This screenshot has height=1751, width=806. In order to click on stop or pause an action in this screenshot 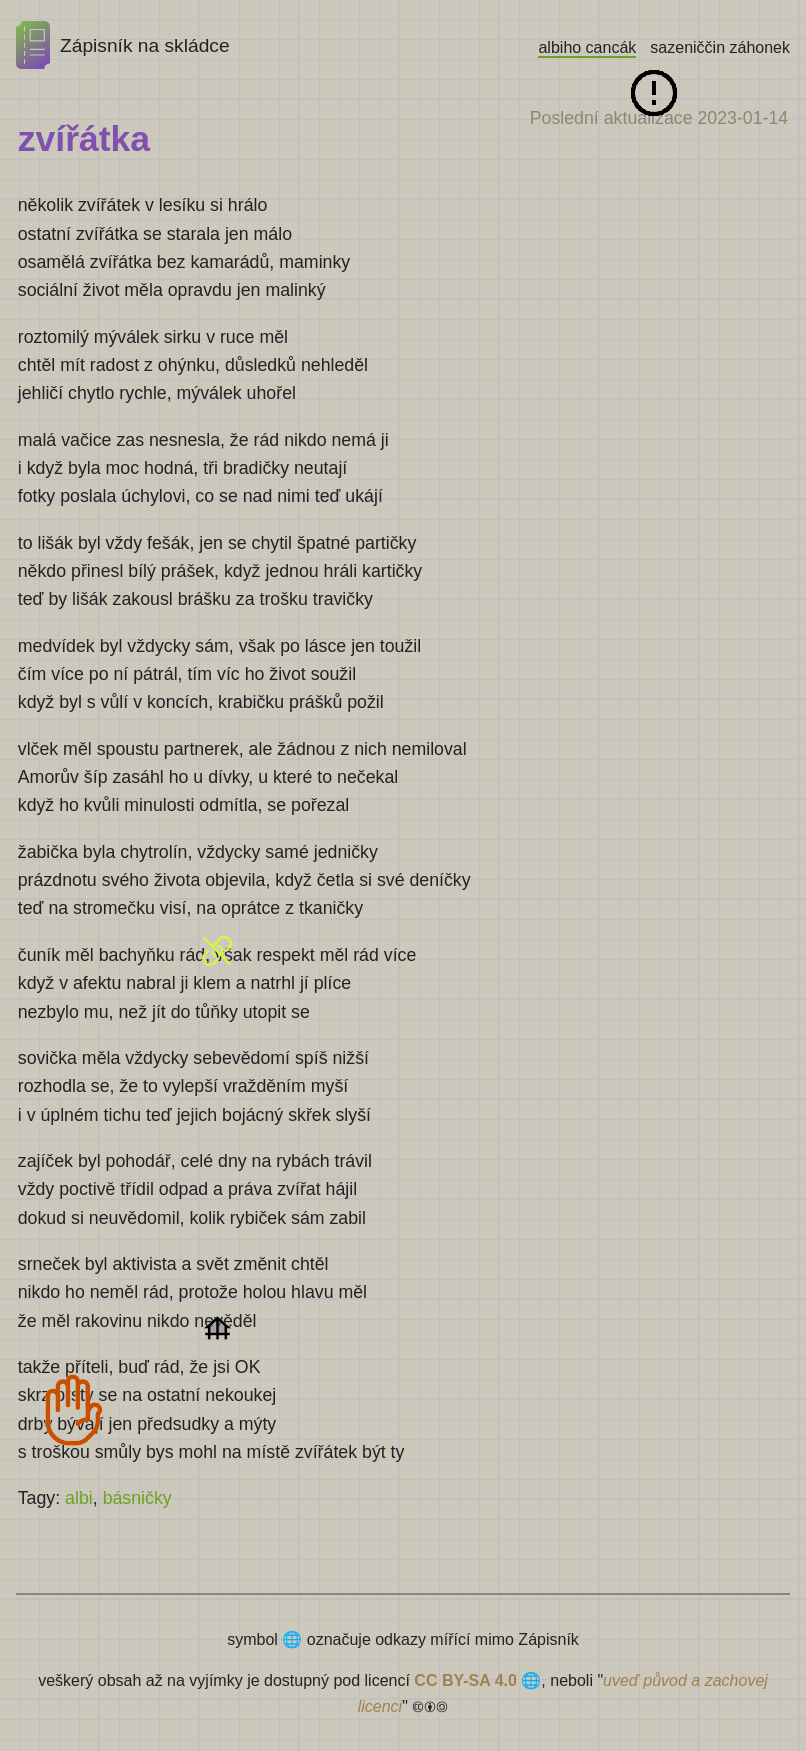, I will do `click(74, 1410)`.